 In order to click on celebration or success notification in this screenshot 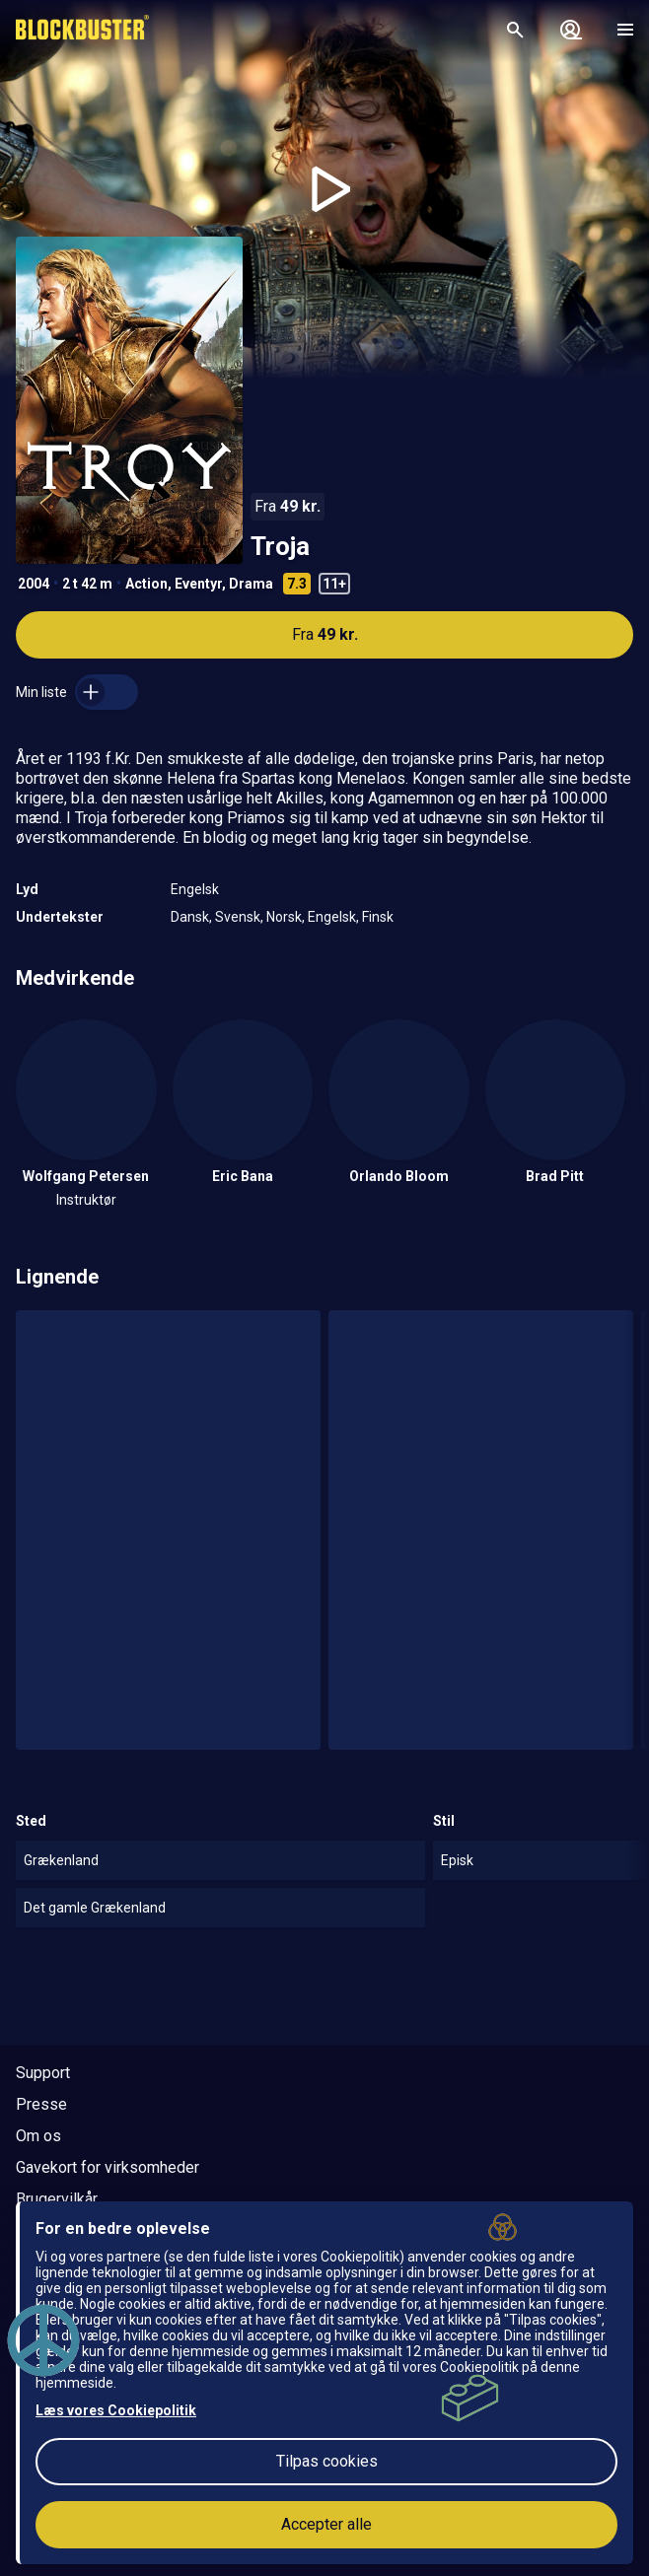, I will do `click(160, 492)`.